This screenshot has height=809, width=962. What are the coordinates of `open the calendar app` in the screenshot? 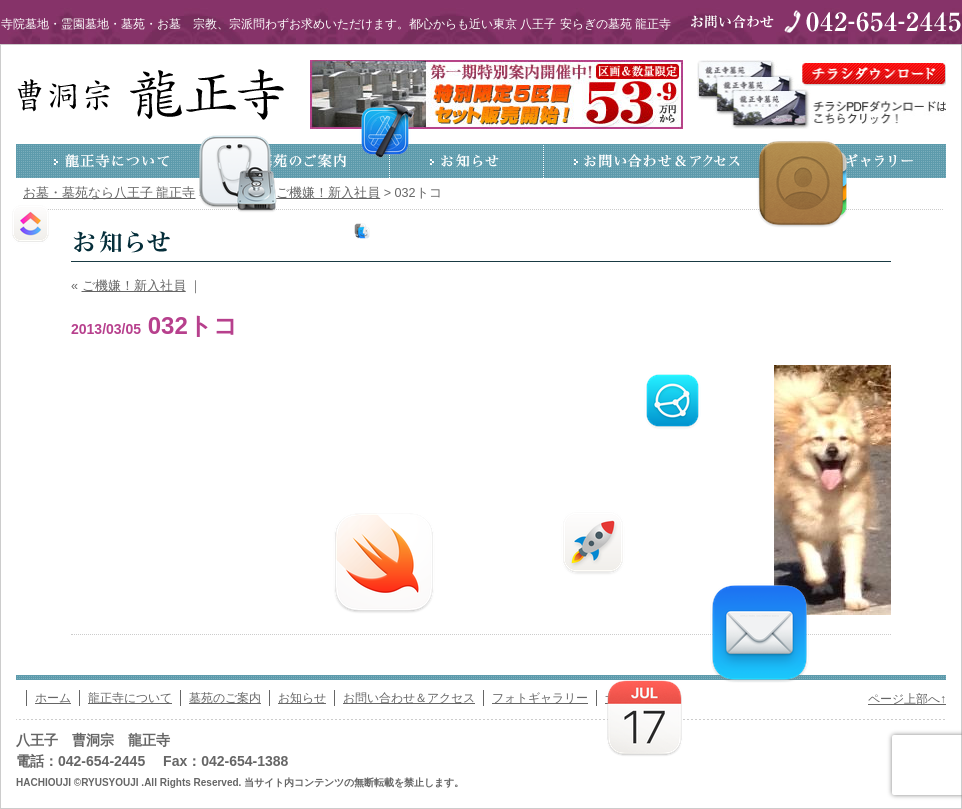 It's located at (644, 717).